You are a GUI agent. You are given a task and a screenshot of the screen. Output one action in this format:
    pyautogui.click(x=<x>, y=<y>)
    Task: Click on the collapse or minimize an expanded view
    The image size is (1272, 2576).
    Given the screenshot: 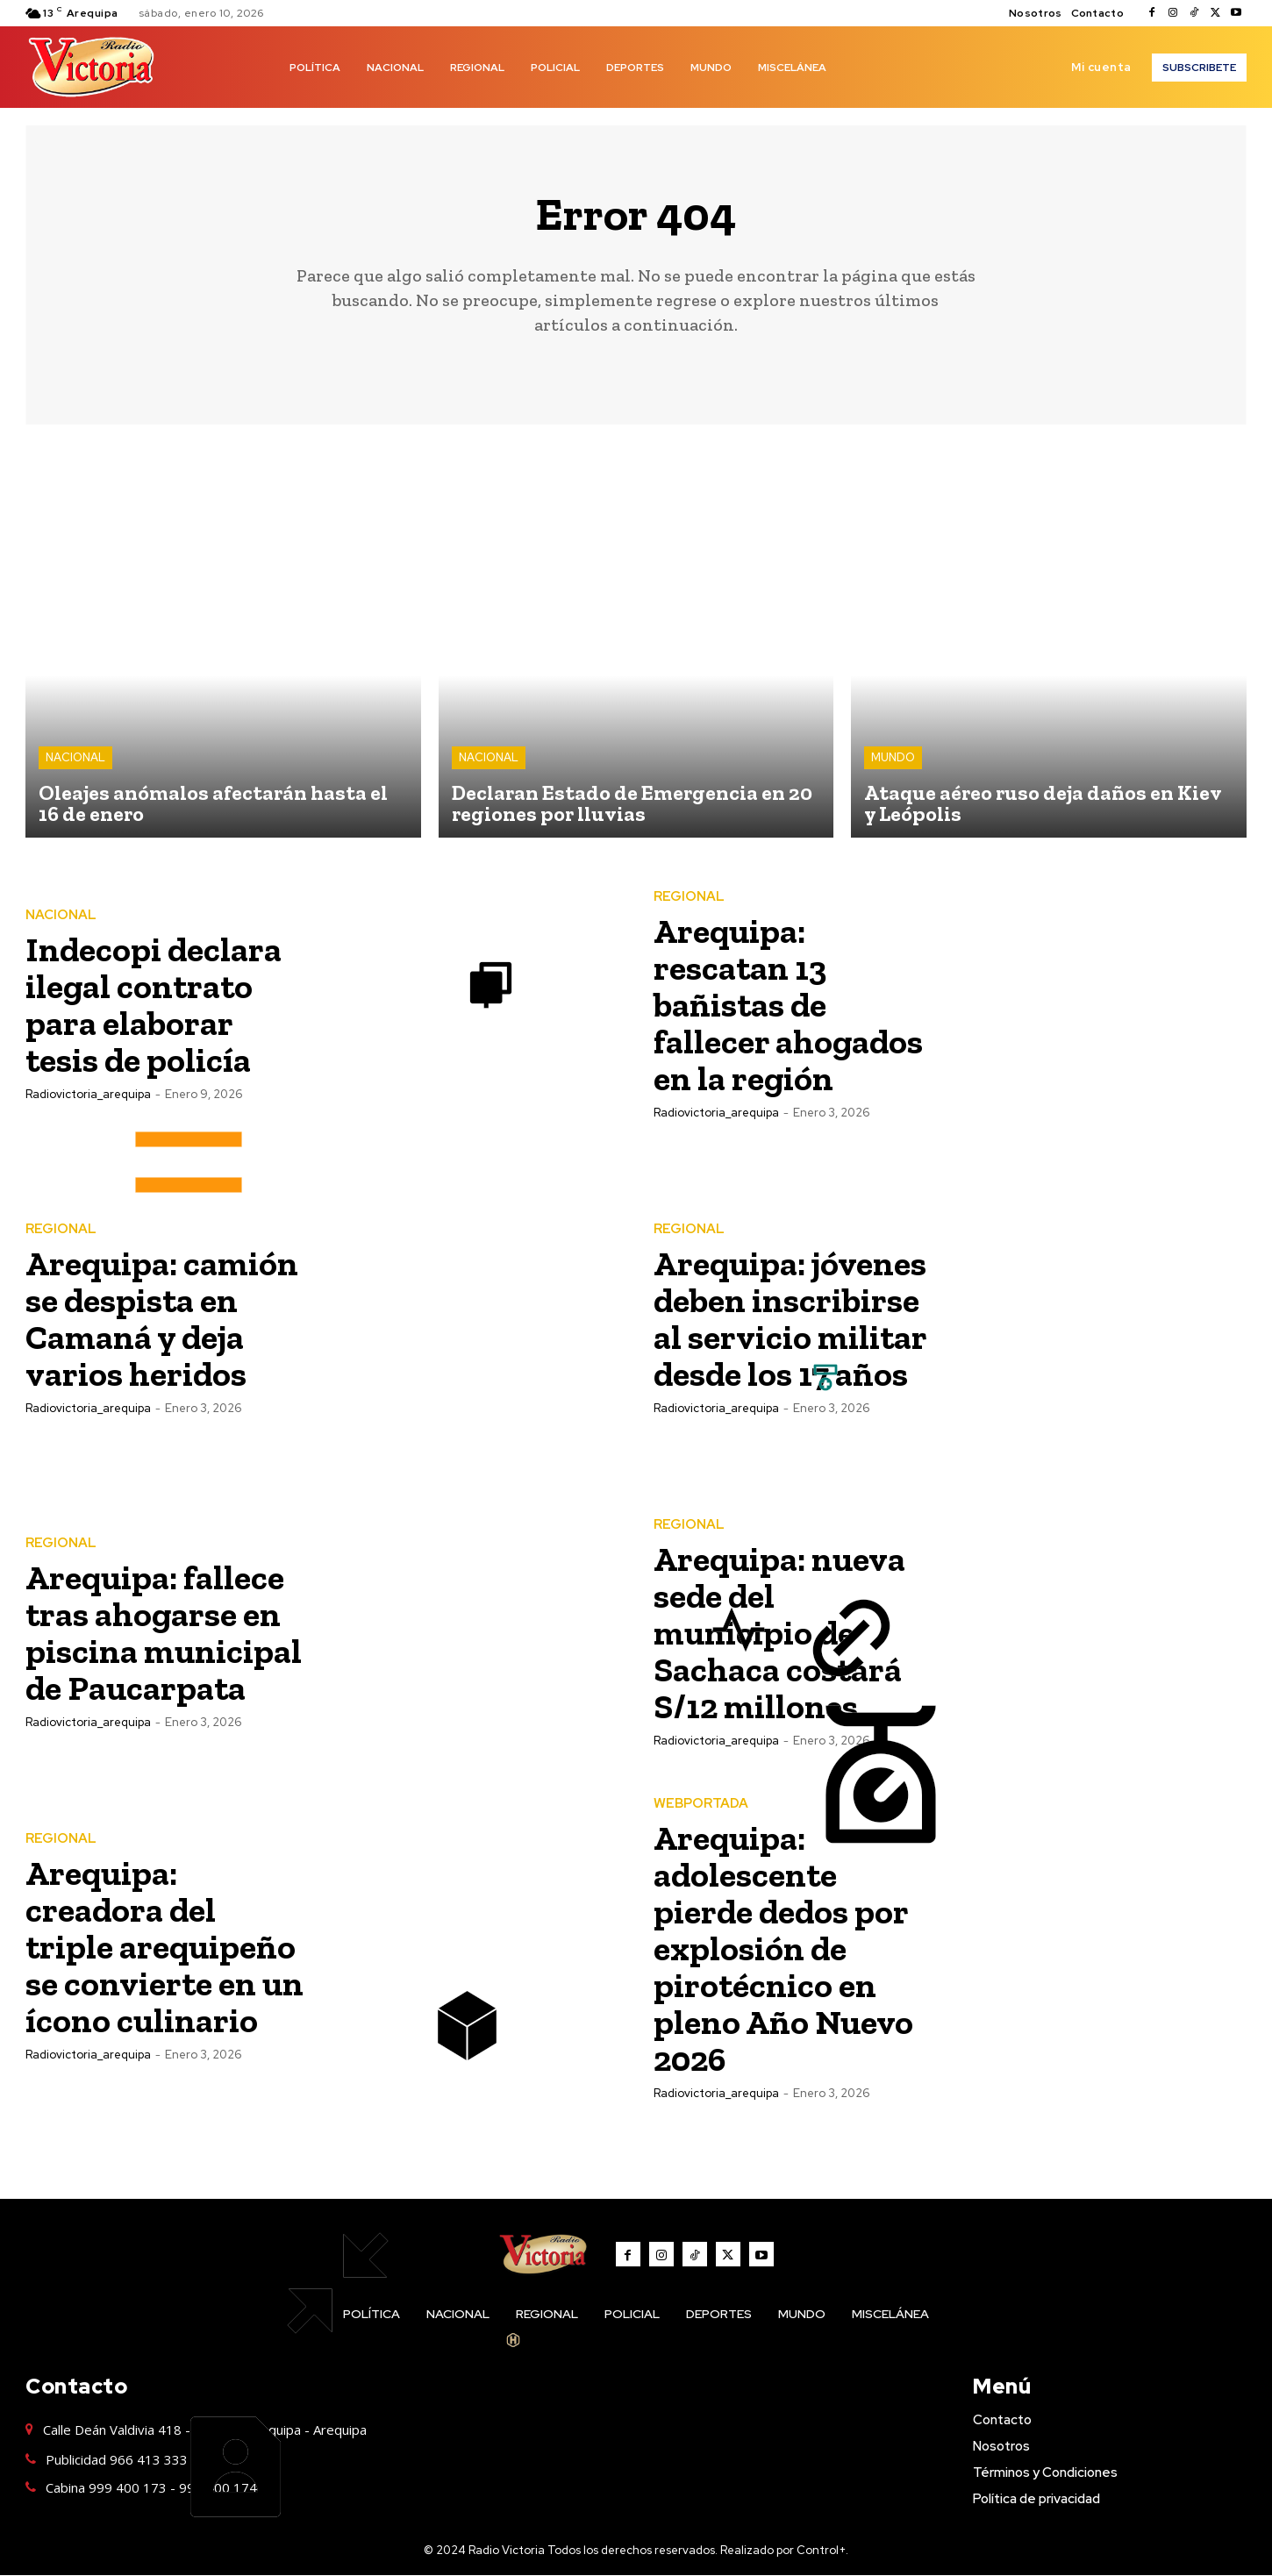 What is the action you would take?
    pyautogui.click(x=338, y=2283)
    